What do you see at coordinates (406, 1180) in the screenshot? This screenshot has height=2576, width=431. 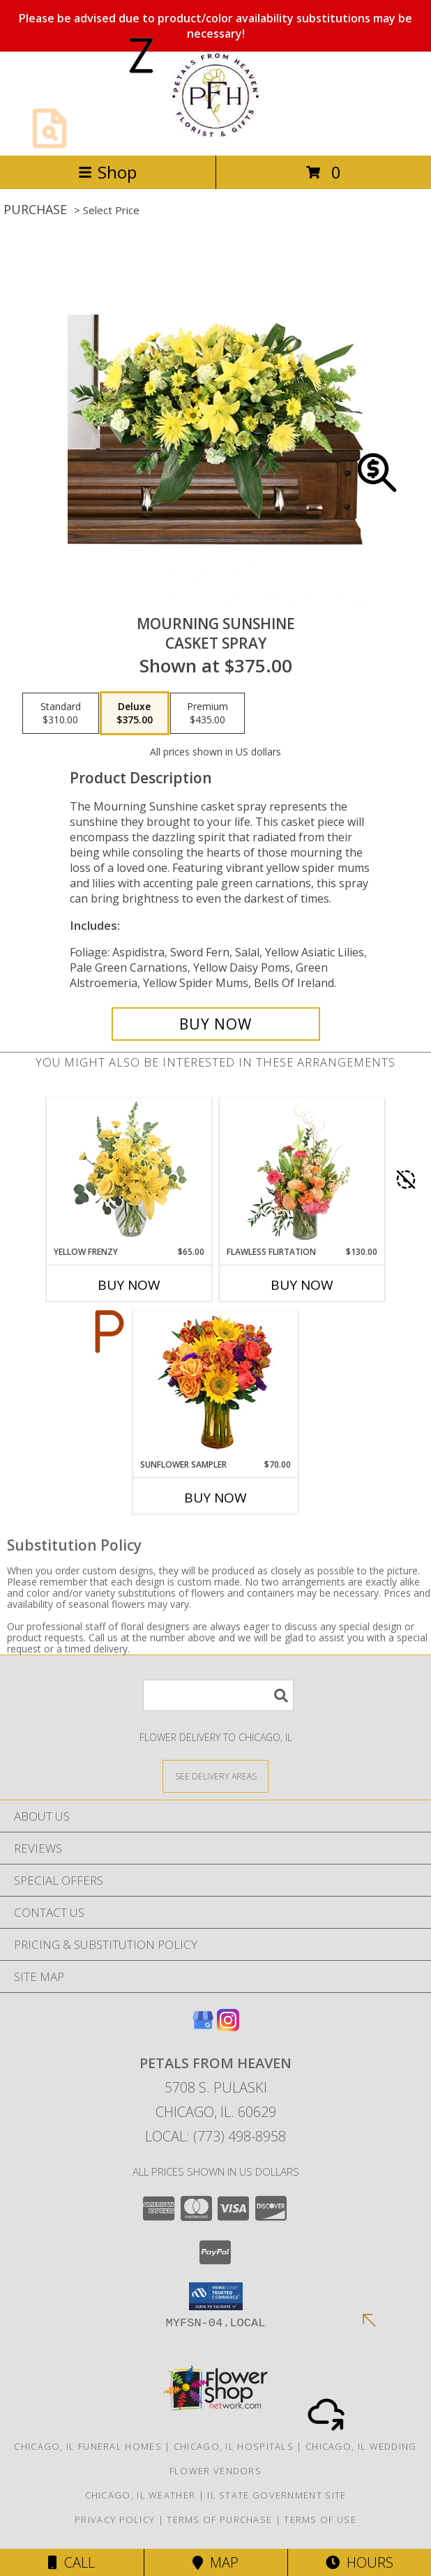 I see `disable tilt-shift effect` at bounding box center [406, 1180].